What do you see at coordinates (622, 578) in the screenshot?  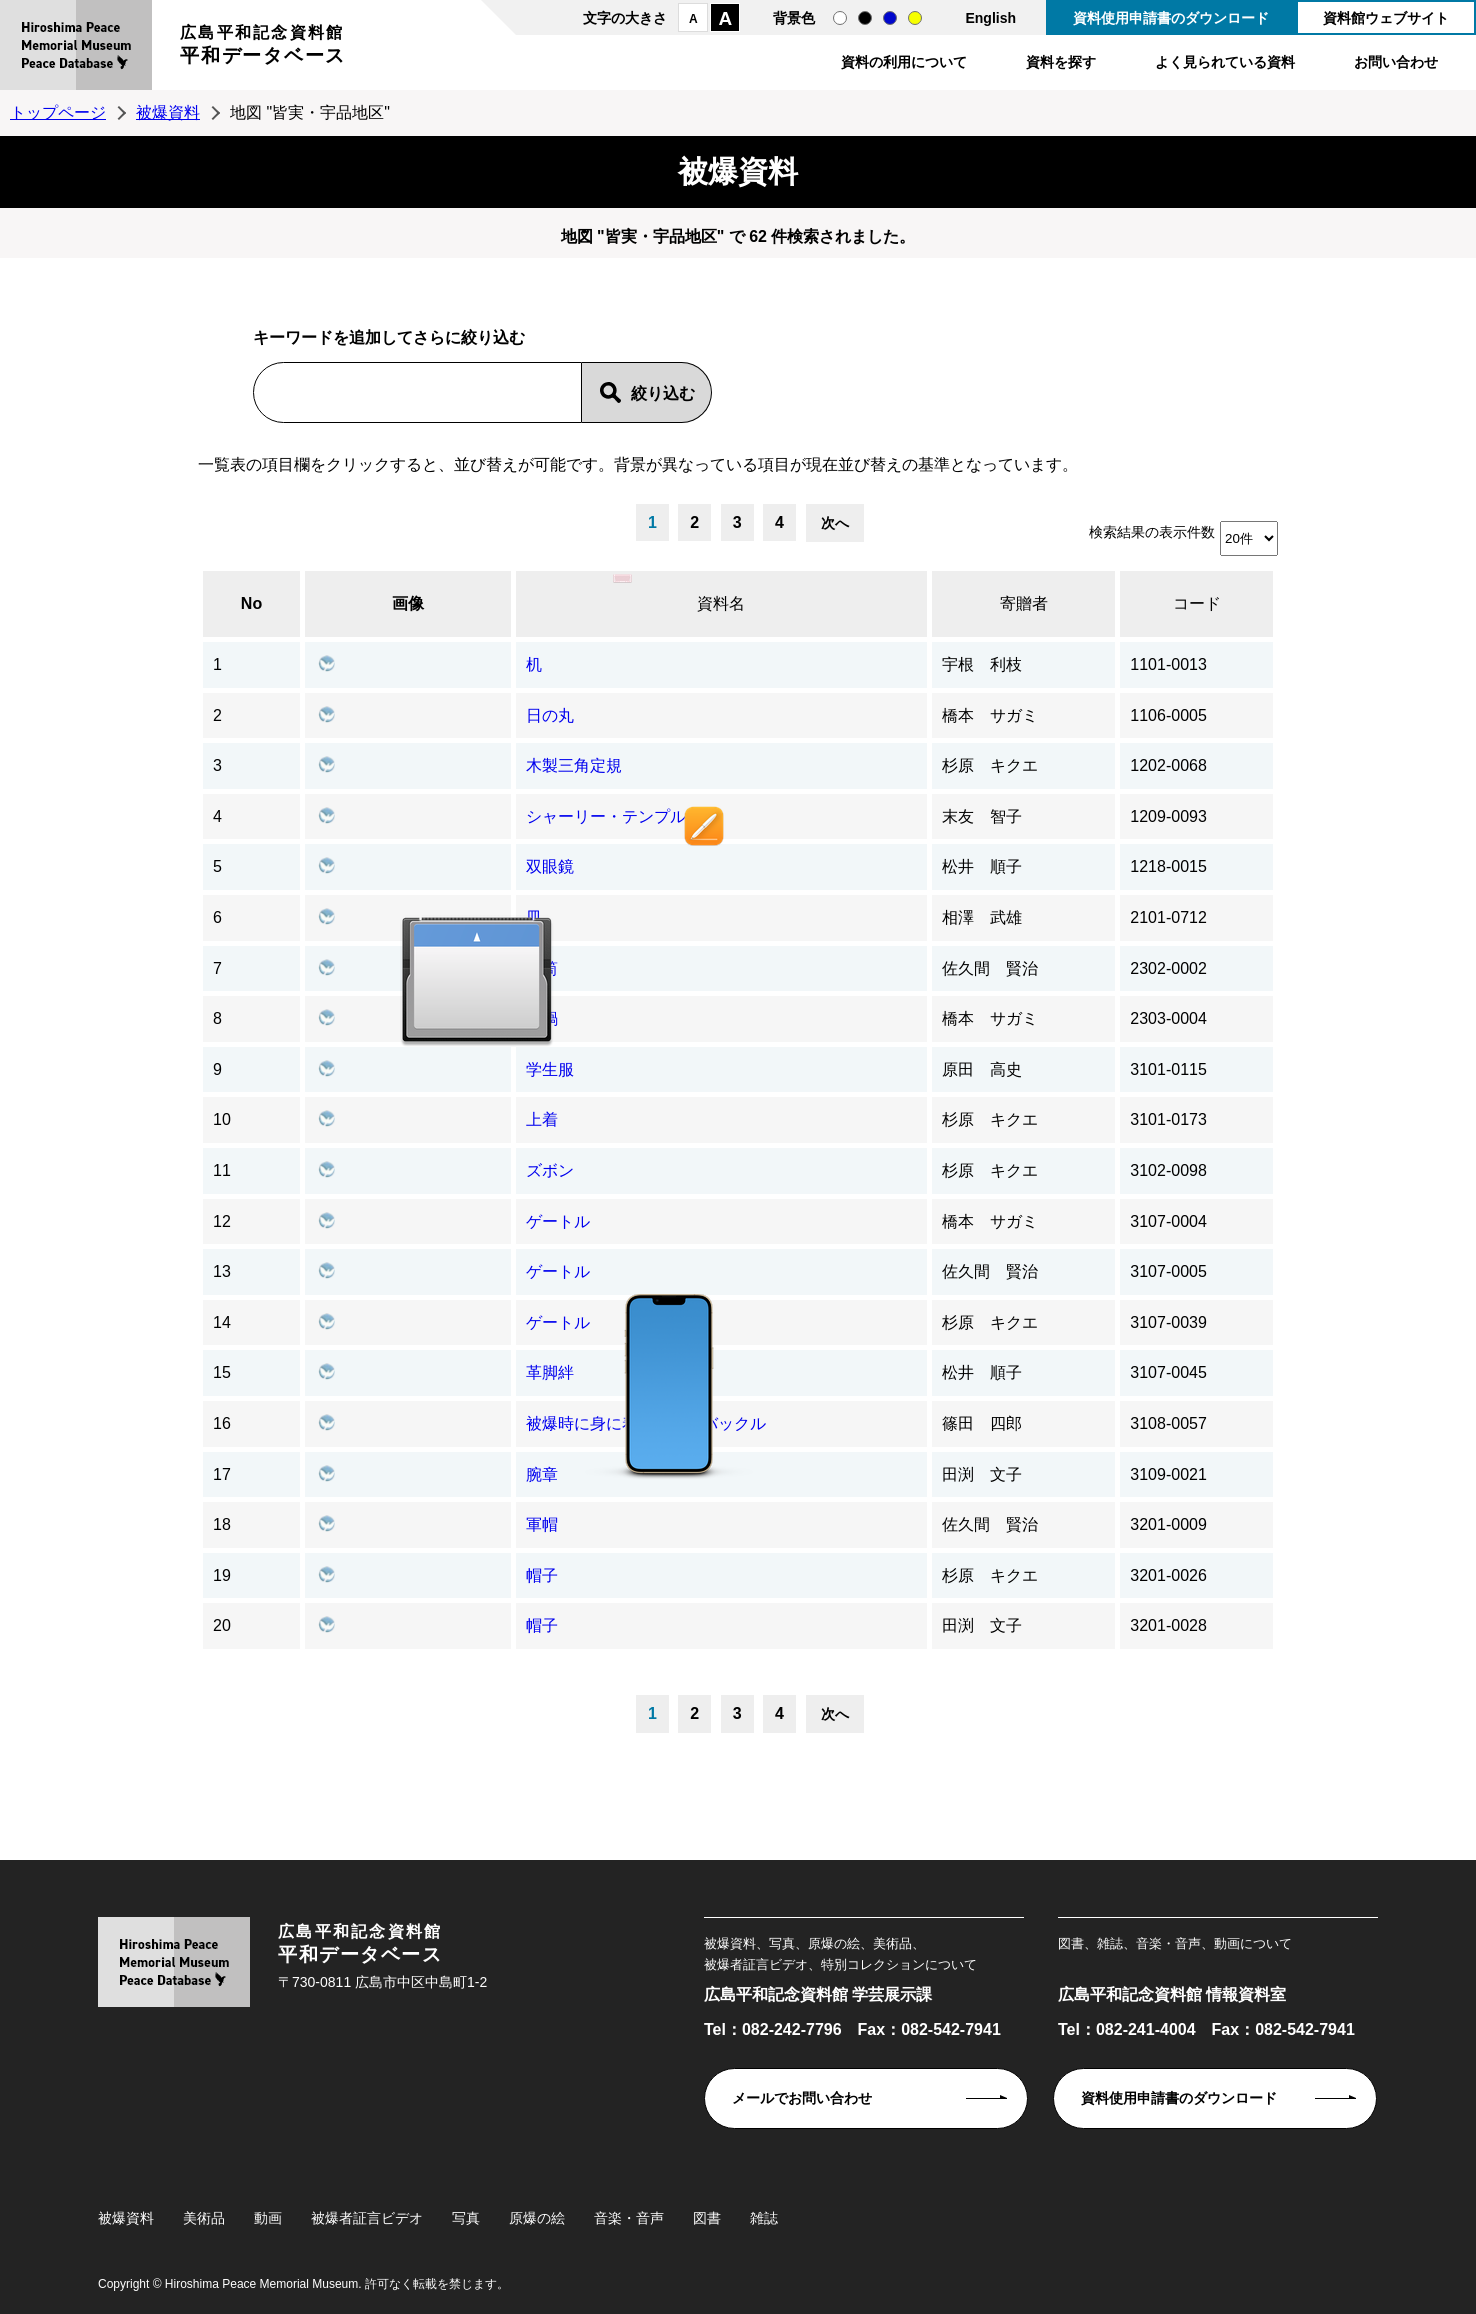 I see `indicates a pink external keyboard is connected` at bounding box center [622, 578].